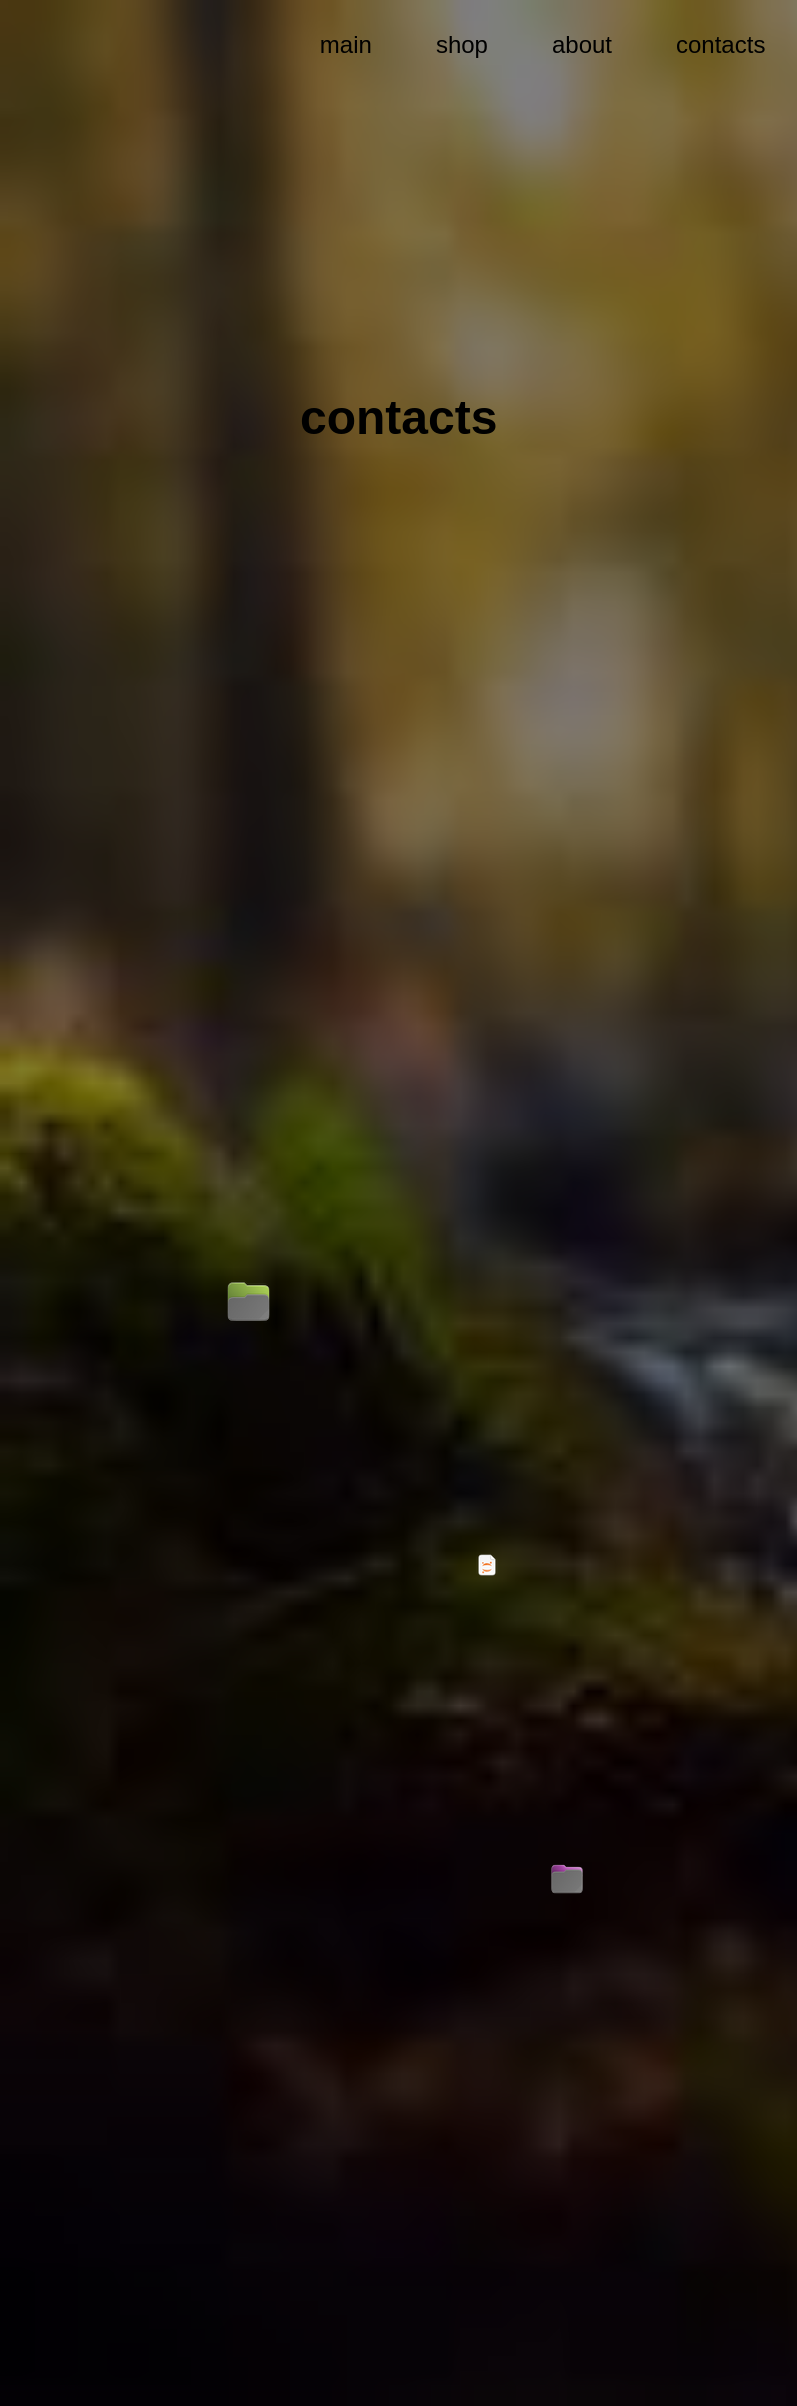  I want to click on an open folder displaying its contents, so click(248, 1301).